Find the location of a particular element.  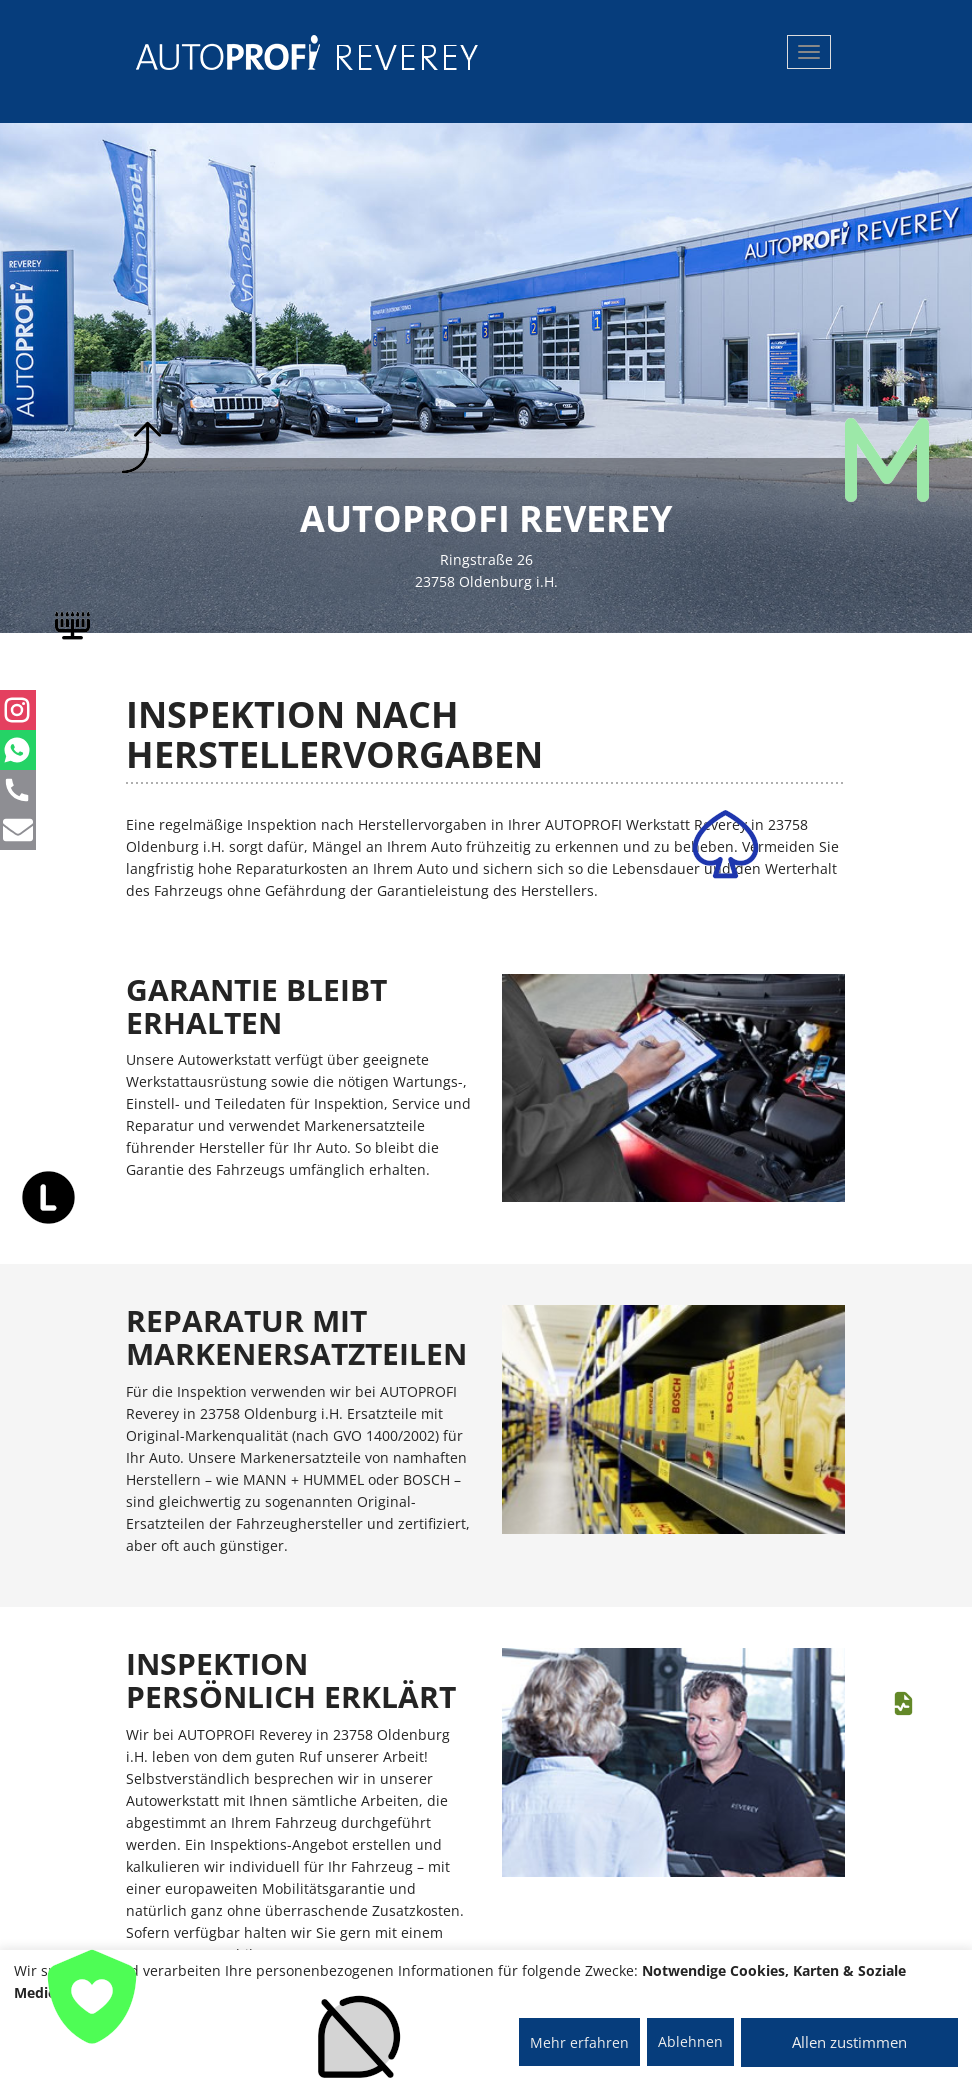

indicates items starting with the letter M is located at coordinates (887, 460).